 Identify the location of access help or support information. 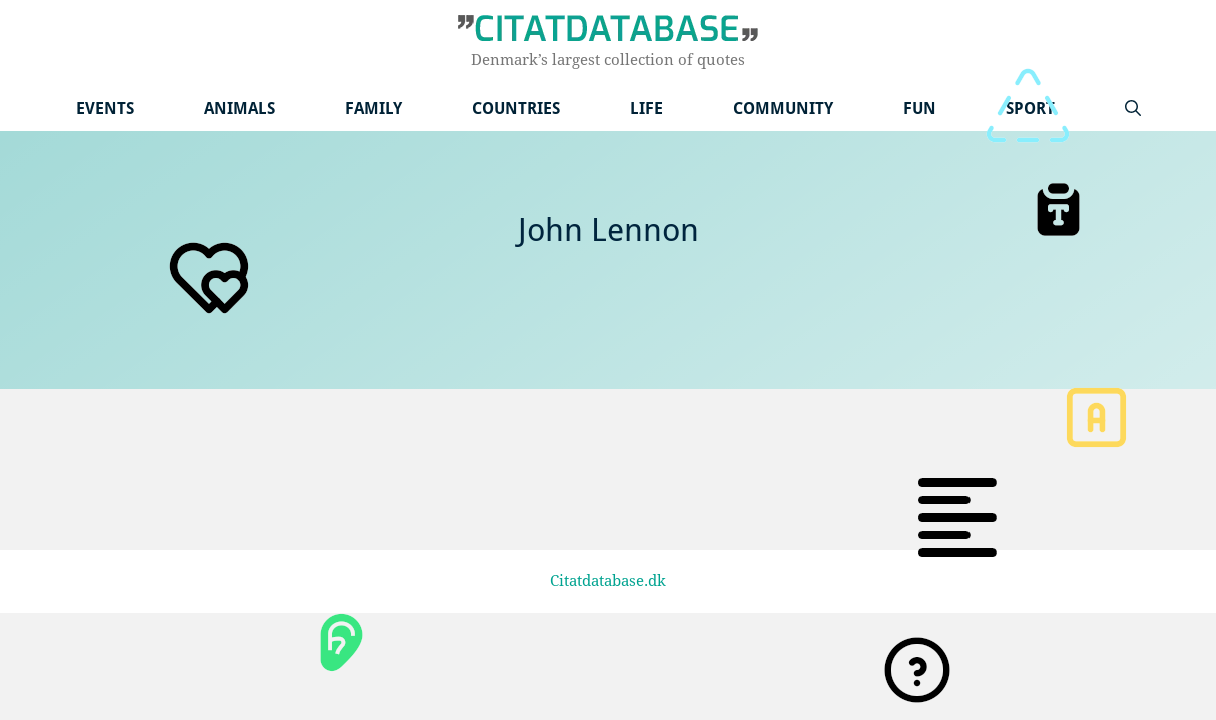
(917, 670).